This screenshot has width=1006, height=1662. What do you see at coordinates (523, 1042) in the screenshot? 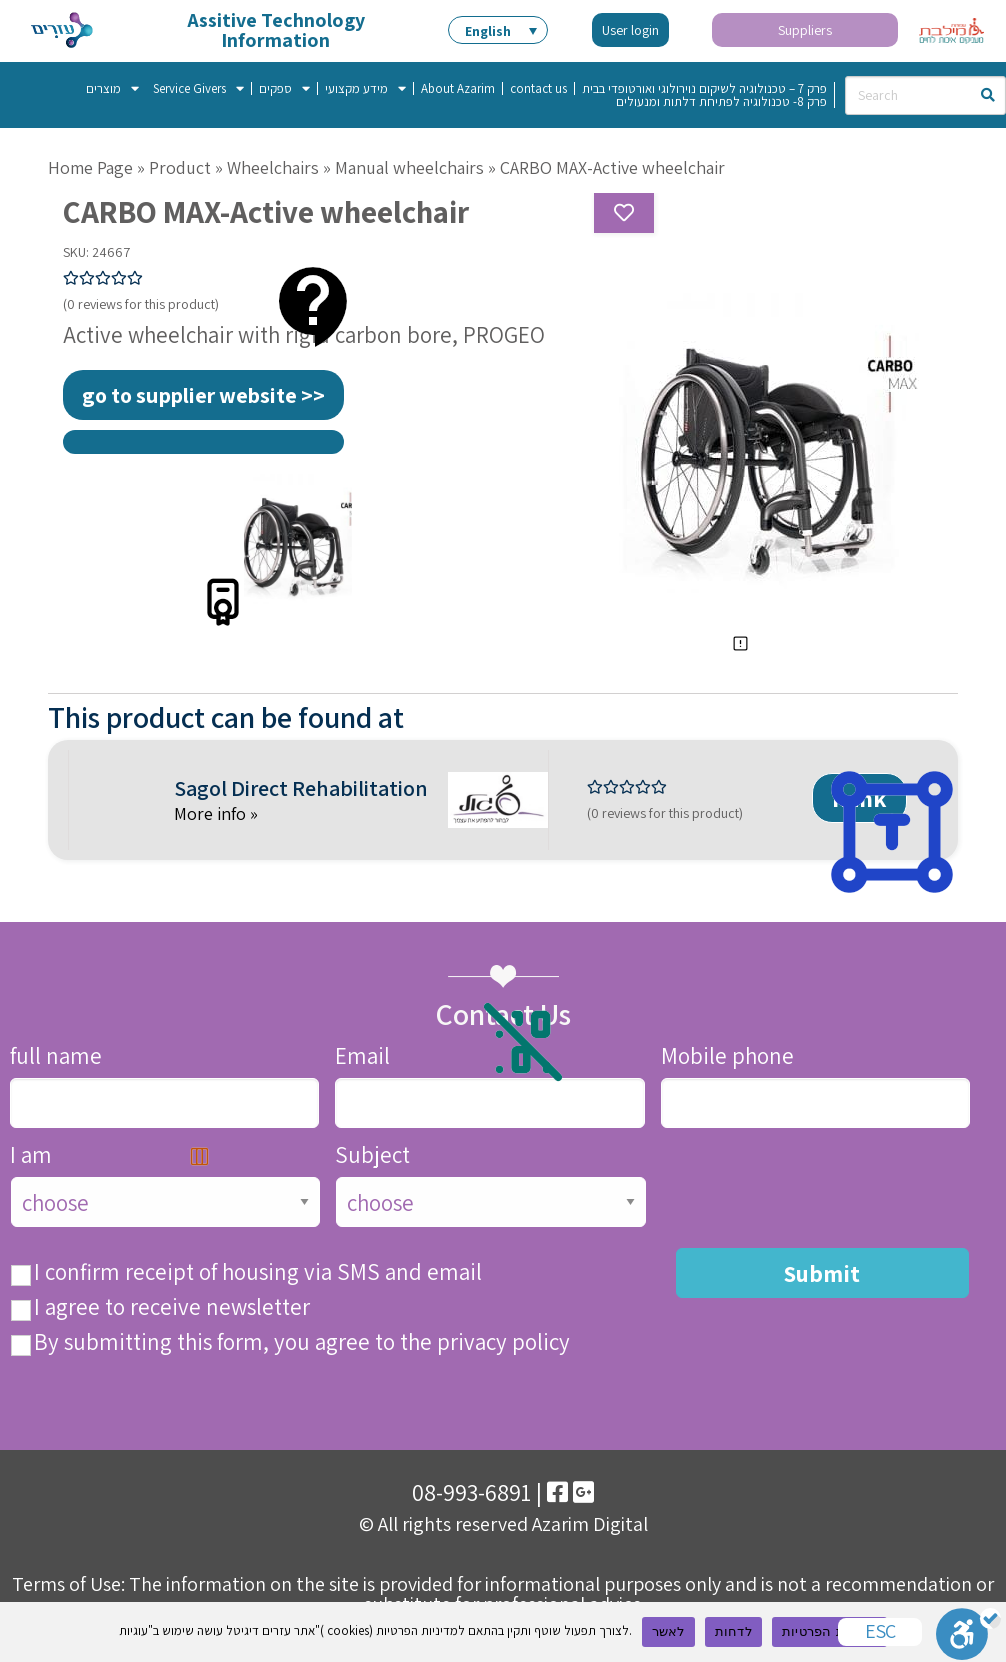
I see `binary data or code view is disabled` at bounding box center [523, 1042].